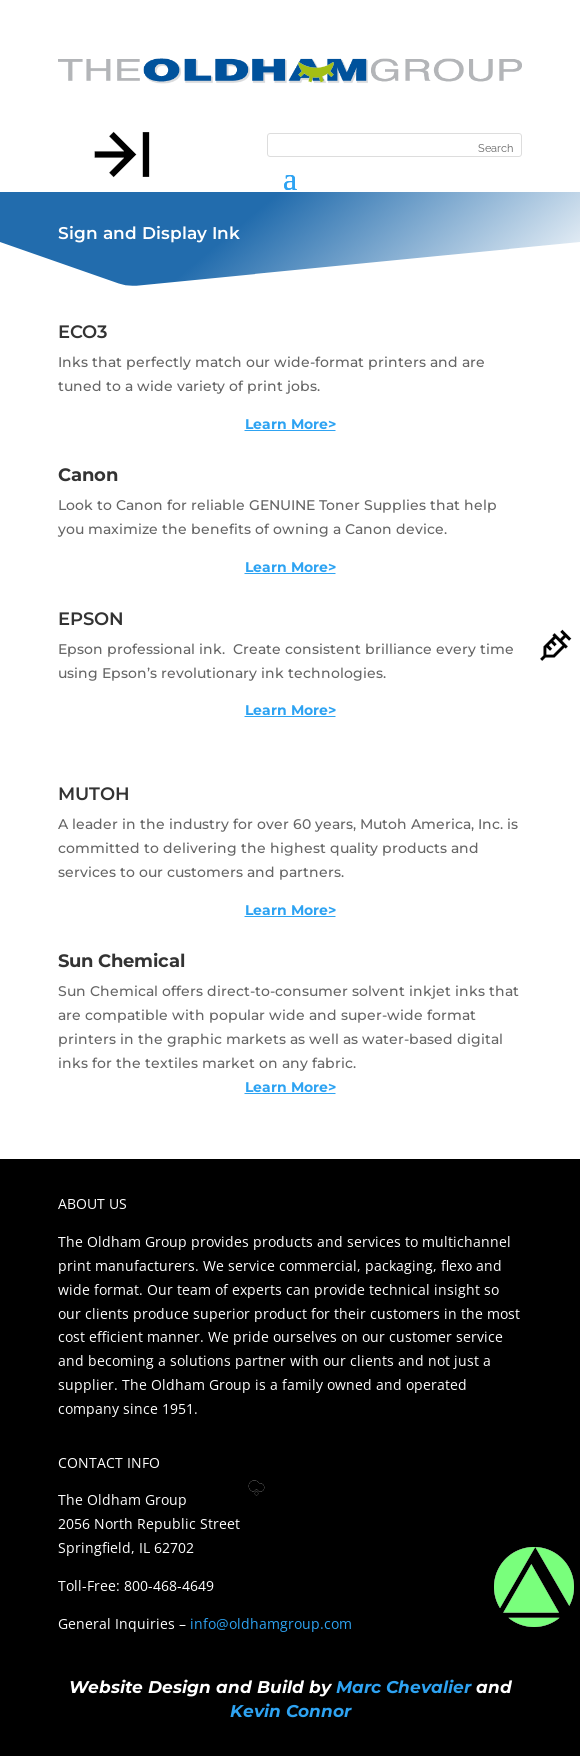  Describe the element at coordinates (316, 71) in the screenshot. I see `hide password or sensitive content` at that location.